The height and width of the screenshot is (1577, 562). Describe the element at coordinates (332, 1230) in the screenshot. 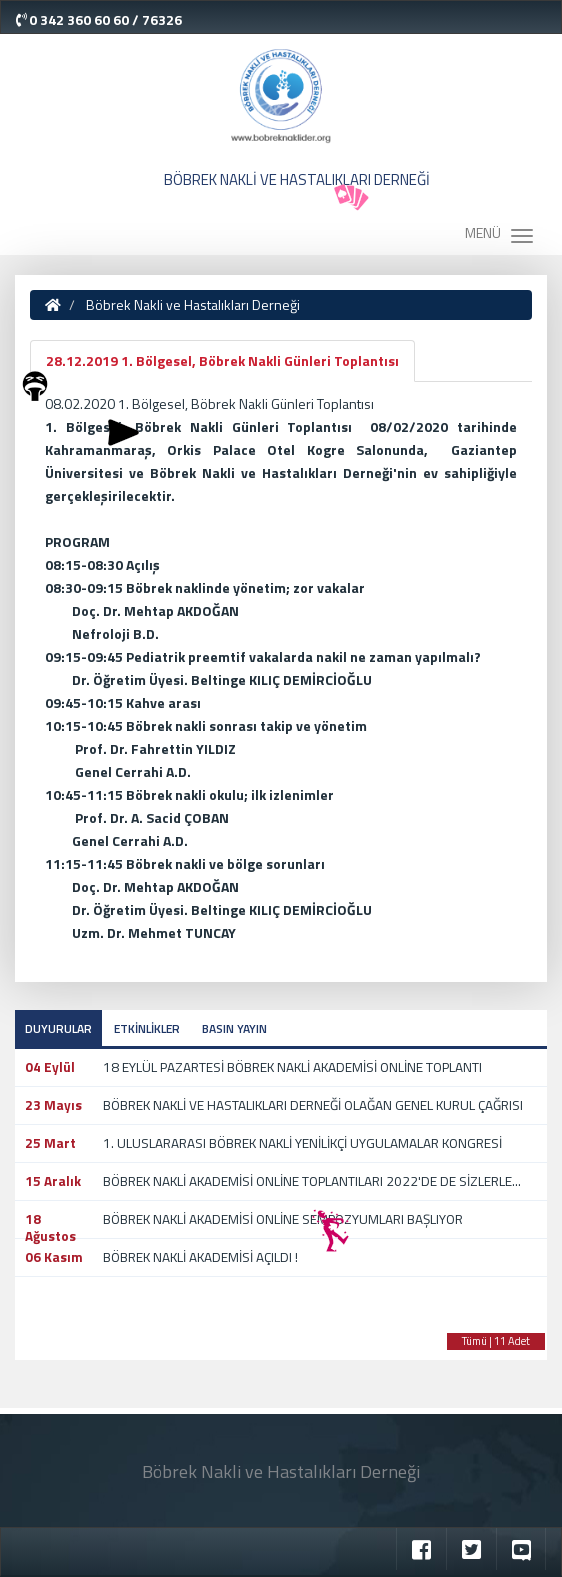

I see `zombie enemy or character type in a game` at that location.